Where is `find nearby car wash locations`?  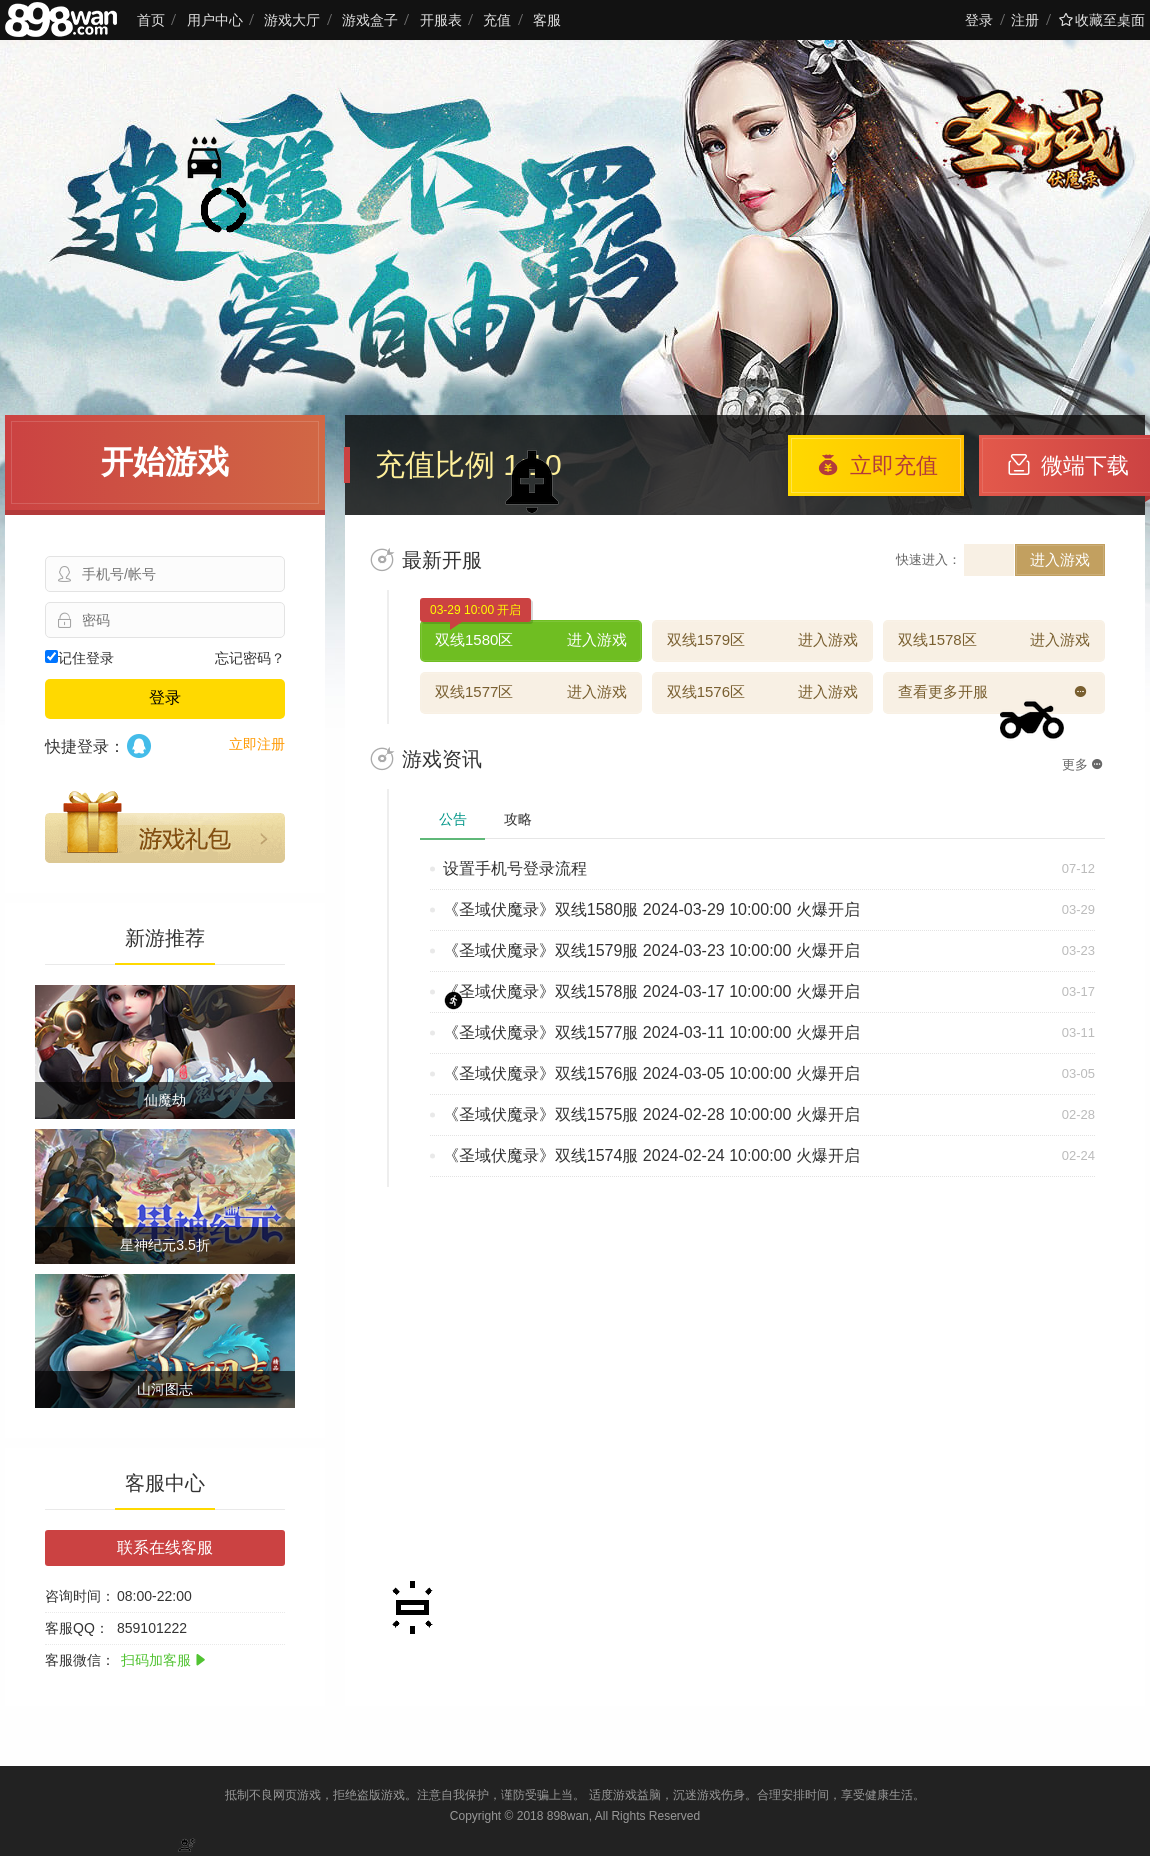 find nearby car wash locations is located at coordinates (204, 157).